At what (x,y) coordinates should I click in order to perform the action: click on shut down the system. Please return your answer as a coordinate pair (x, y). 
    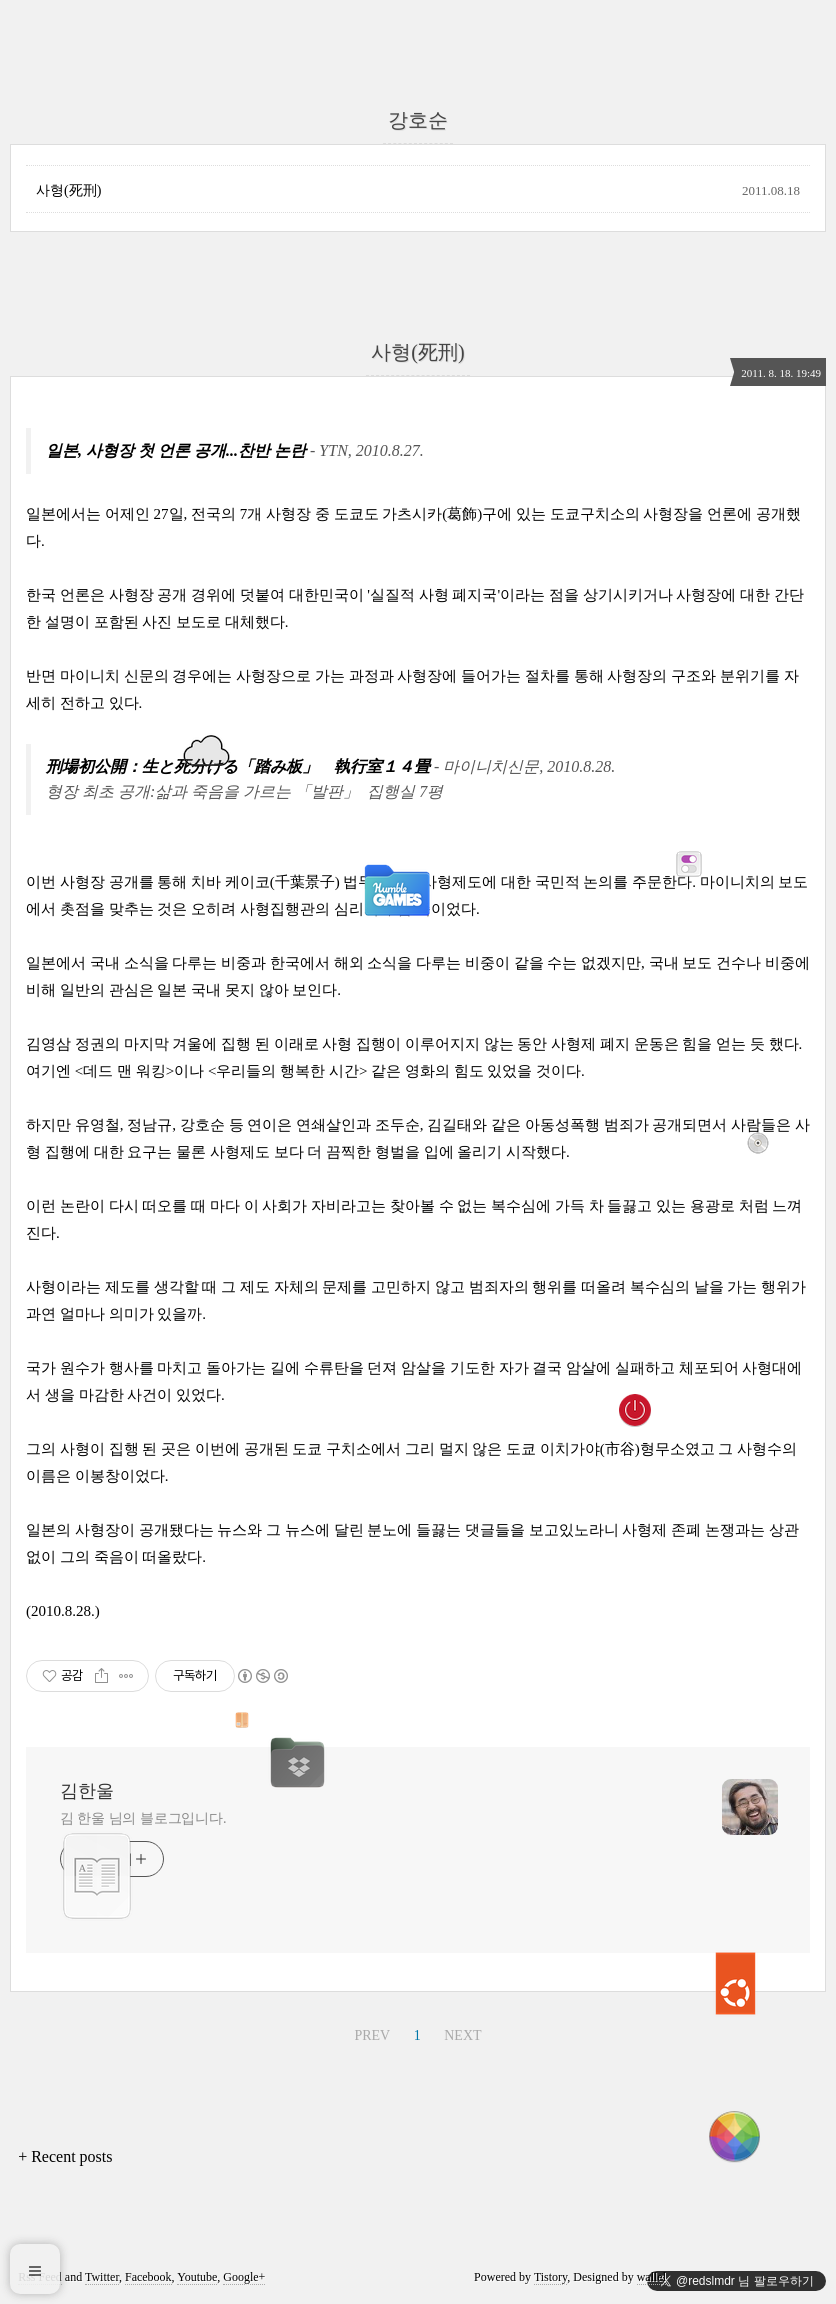
    Looking at the image, I should click on (635, 1410).